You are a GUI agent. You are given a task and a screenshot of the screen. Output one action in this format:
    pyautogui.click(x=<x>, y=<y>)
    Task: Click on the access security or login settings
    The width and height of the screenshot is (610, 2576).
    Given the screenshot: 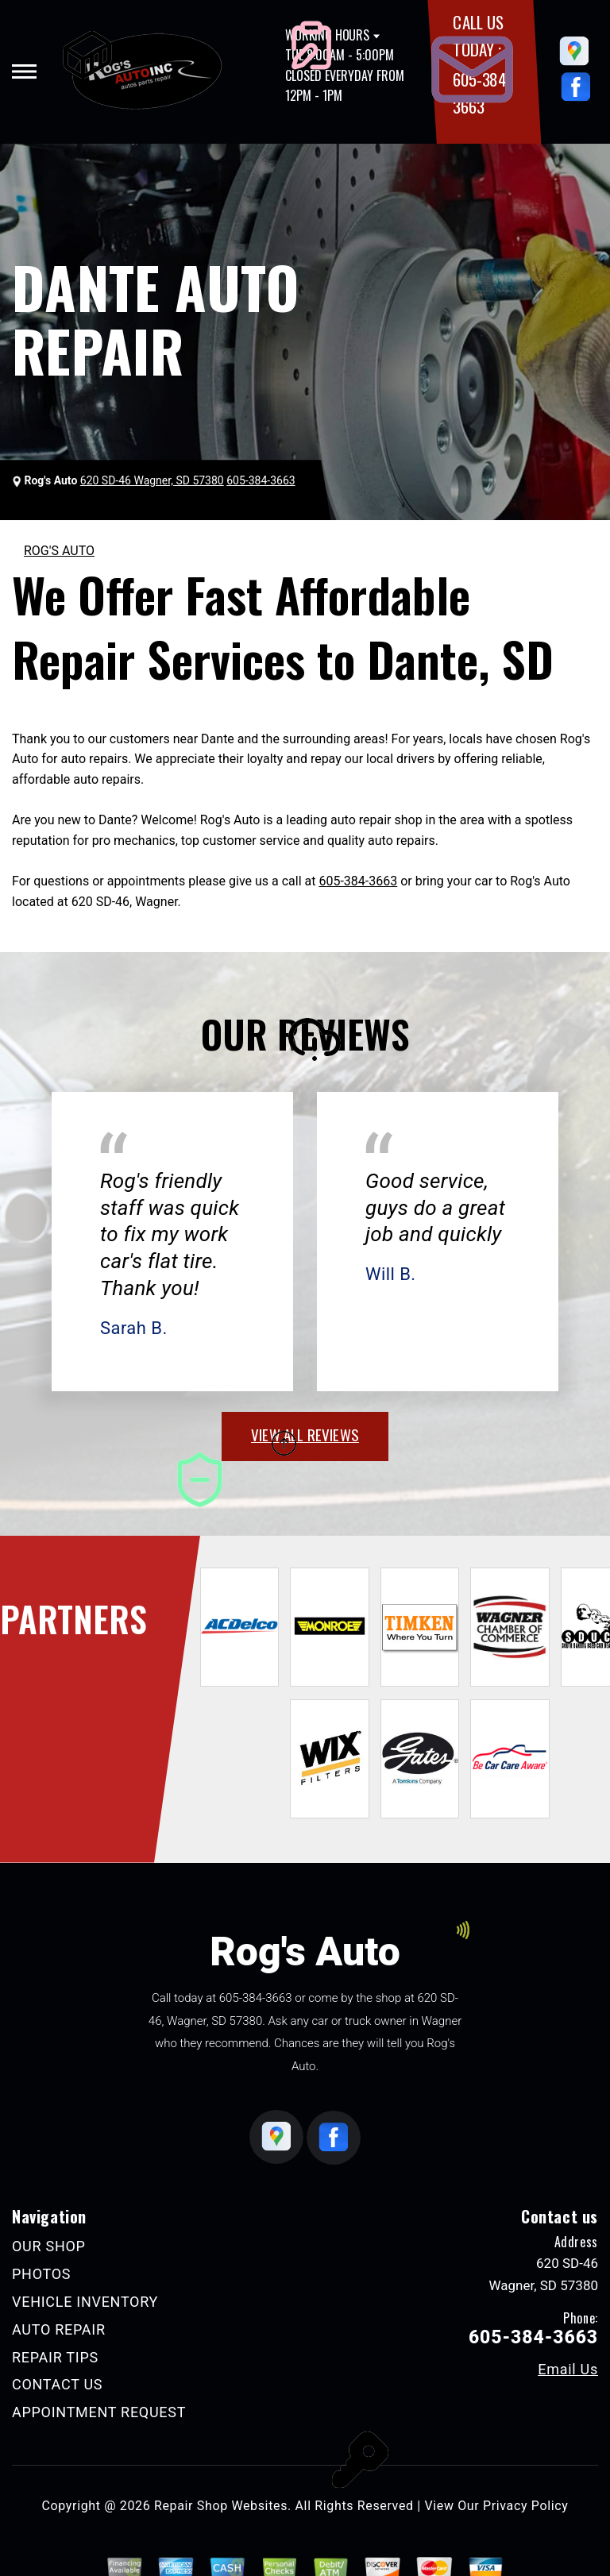 What is the action you would take?
    pyautogui.click(x=360, y=2459)
    